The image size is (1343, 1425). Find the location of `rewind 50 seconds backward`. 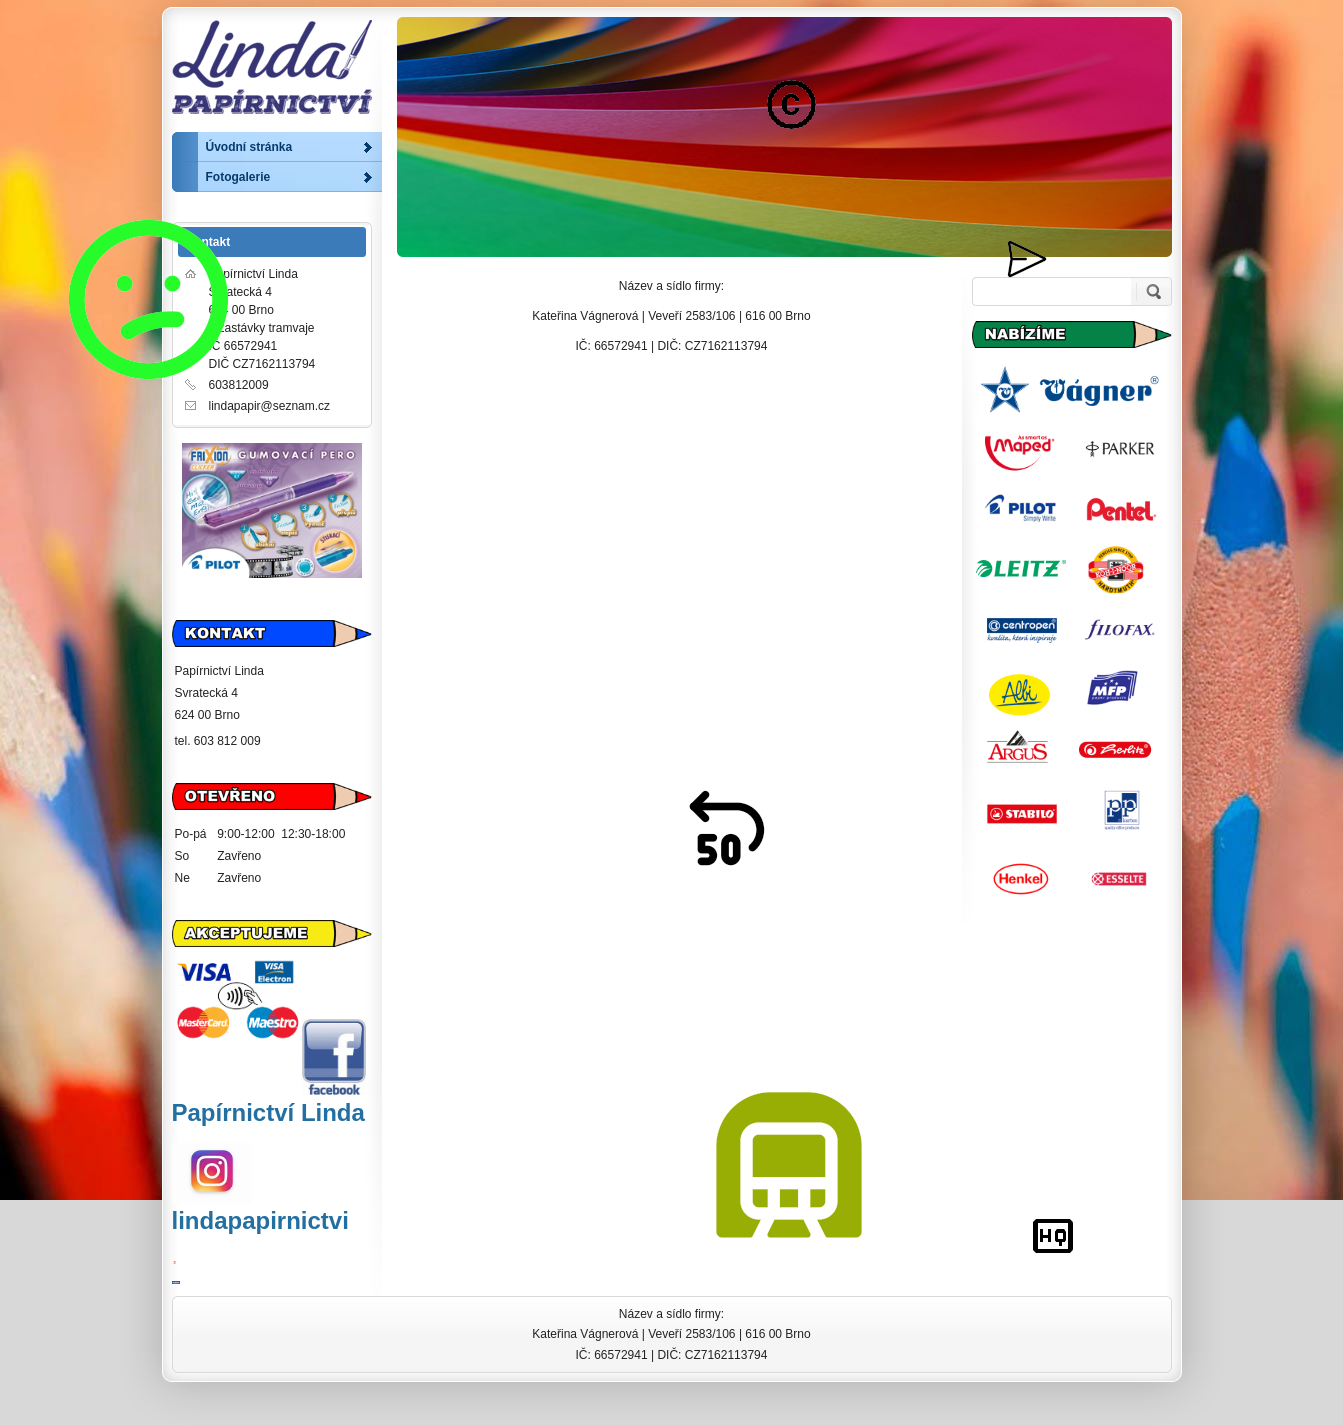

rewind 50 seconds backward is located at coordinates (725, 830).